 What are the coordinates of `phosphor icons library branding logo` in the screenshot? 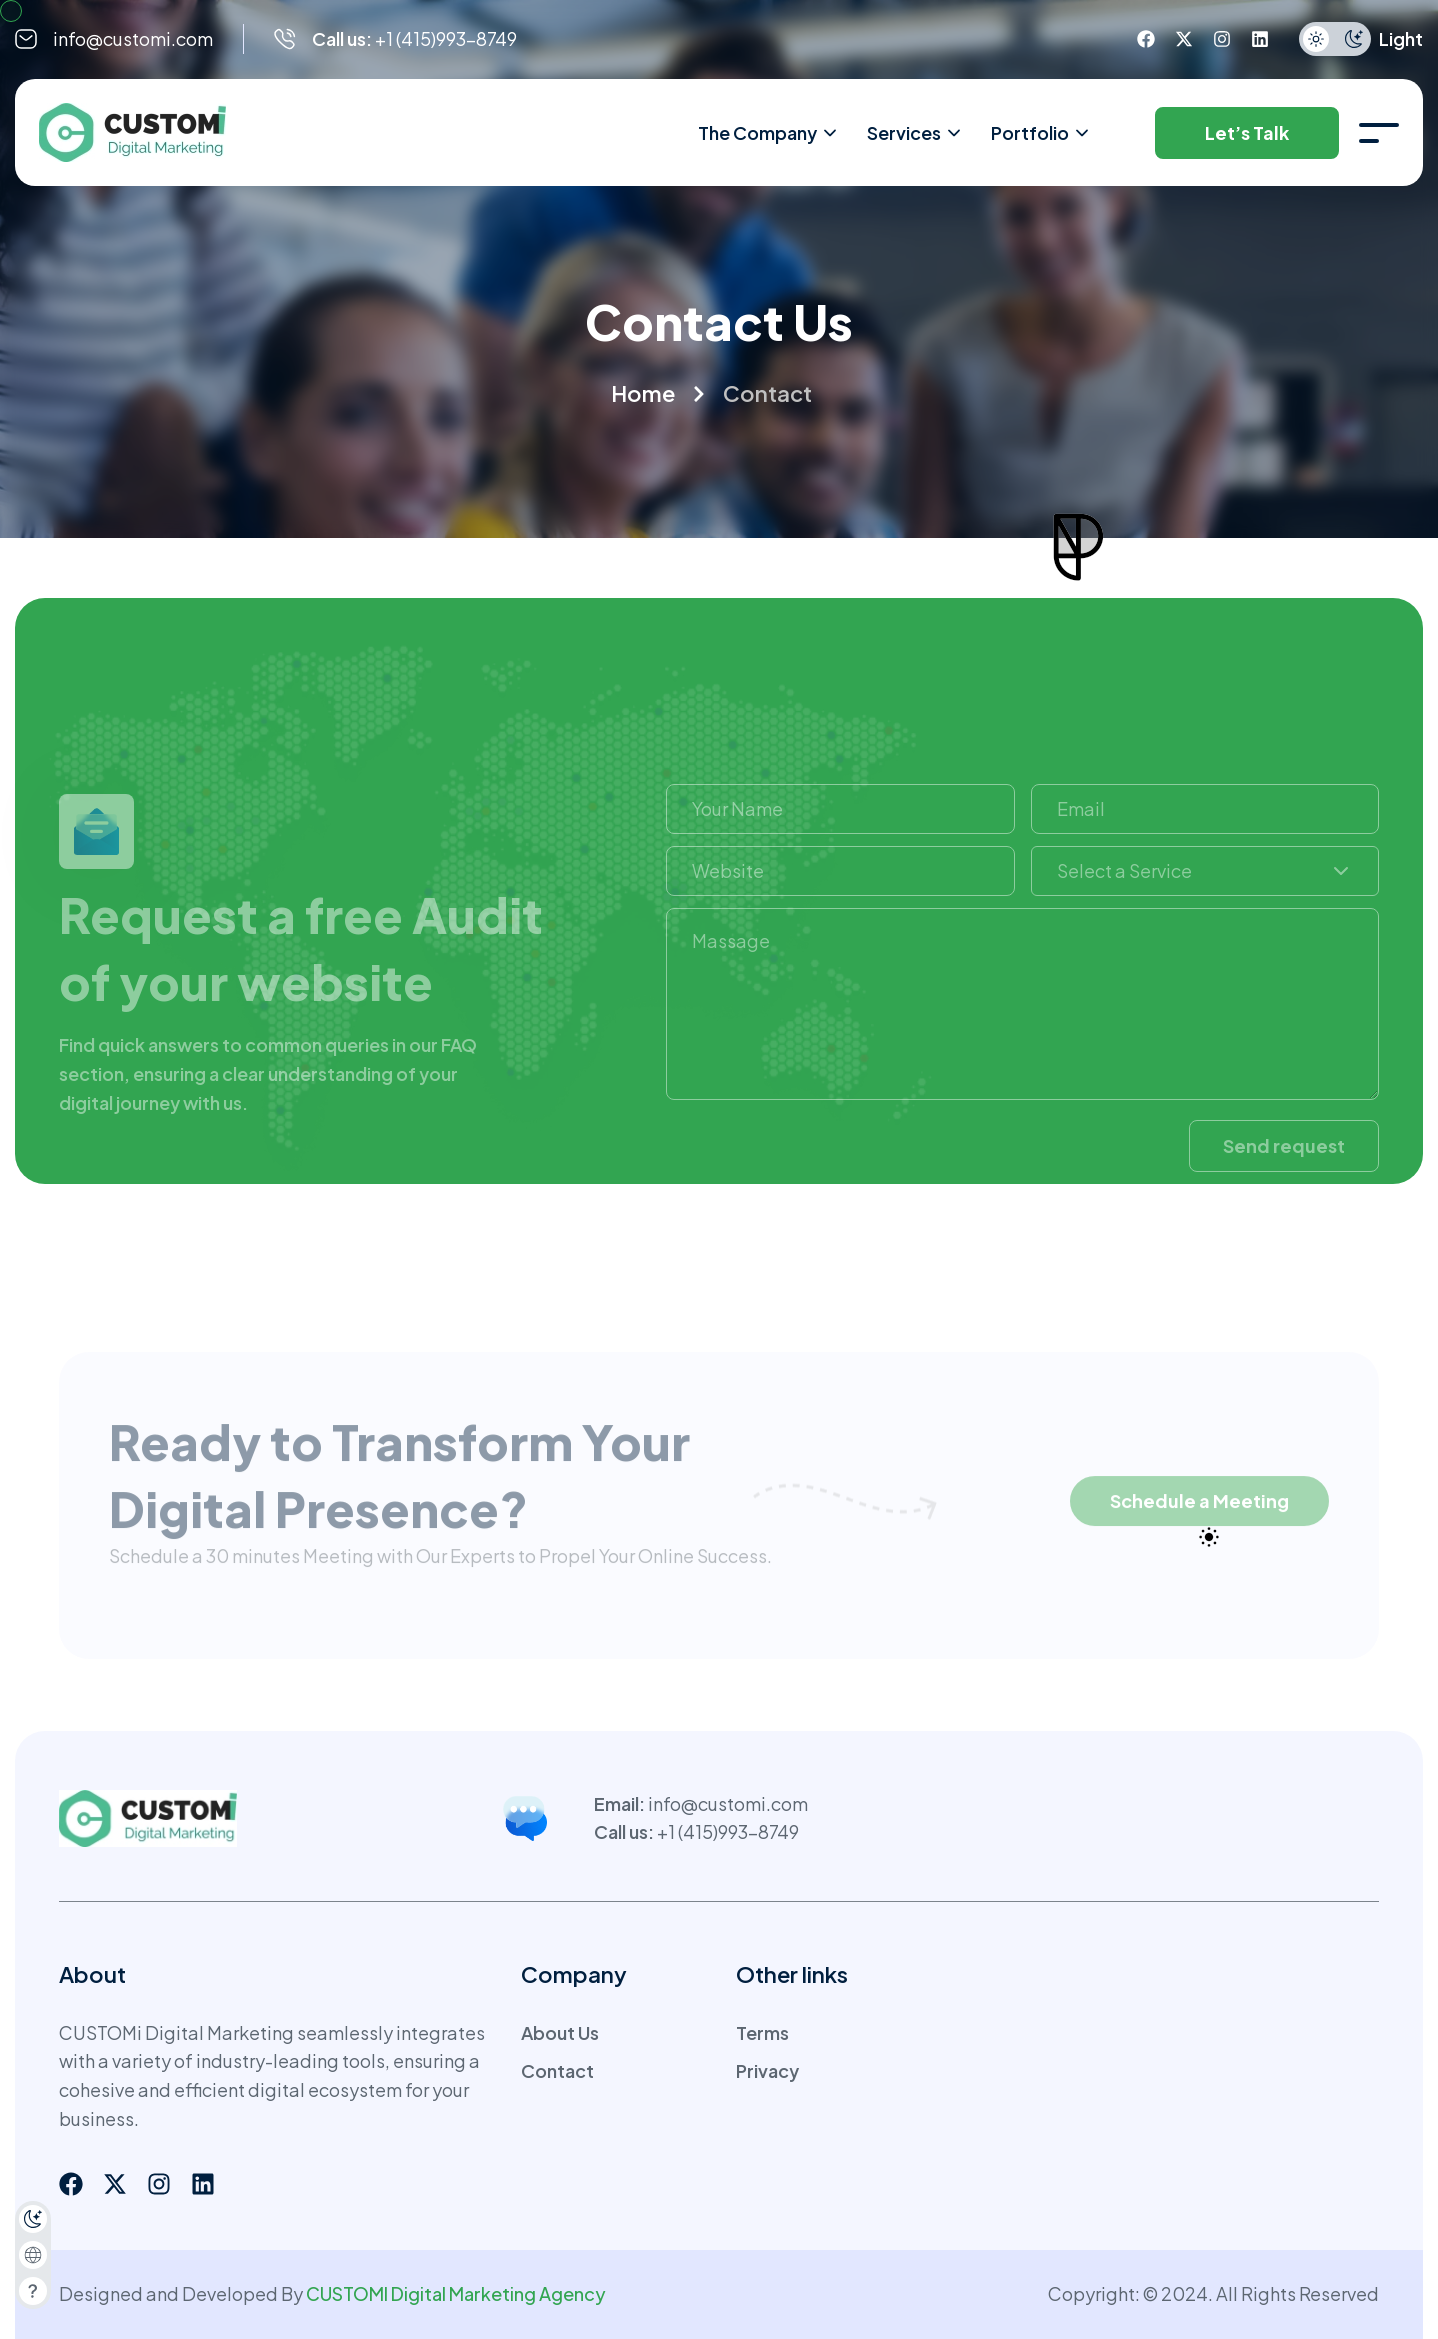 It's located at (1073, 543).